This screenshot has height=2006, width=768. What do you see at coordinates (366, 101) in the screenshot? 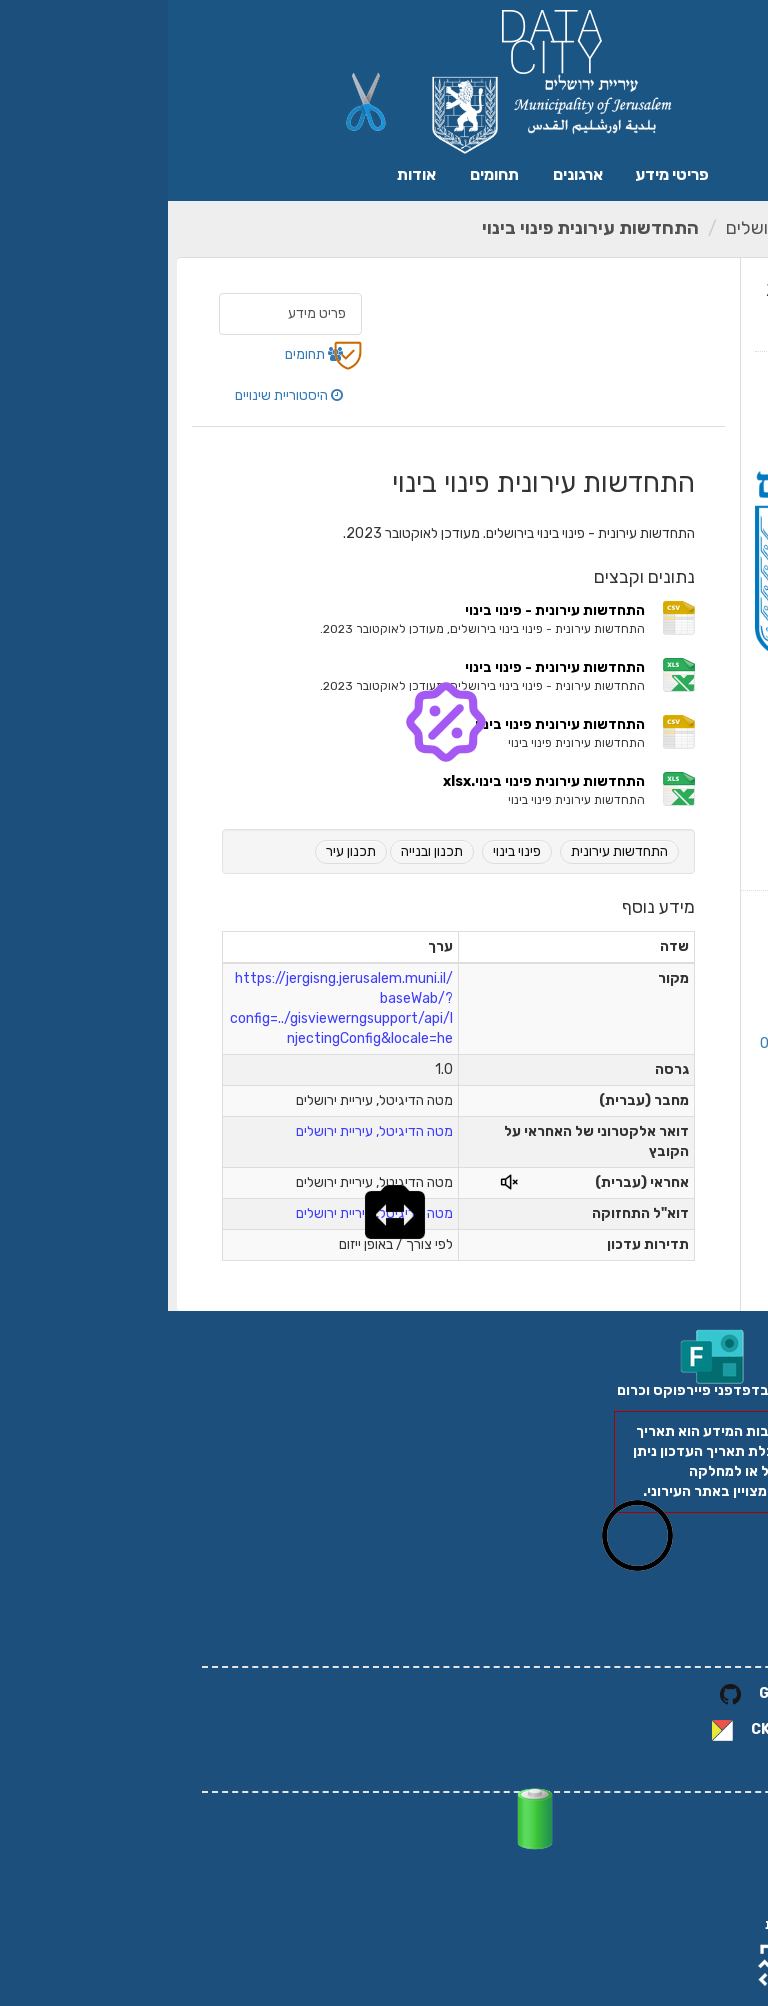
I see `cut selected content to clipboard` at bounding box center [366, 101].